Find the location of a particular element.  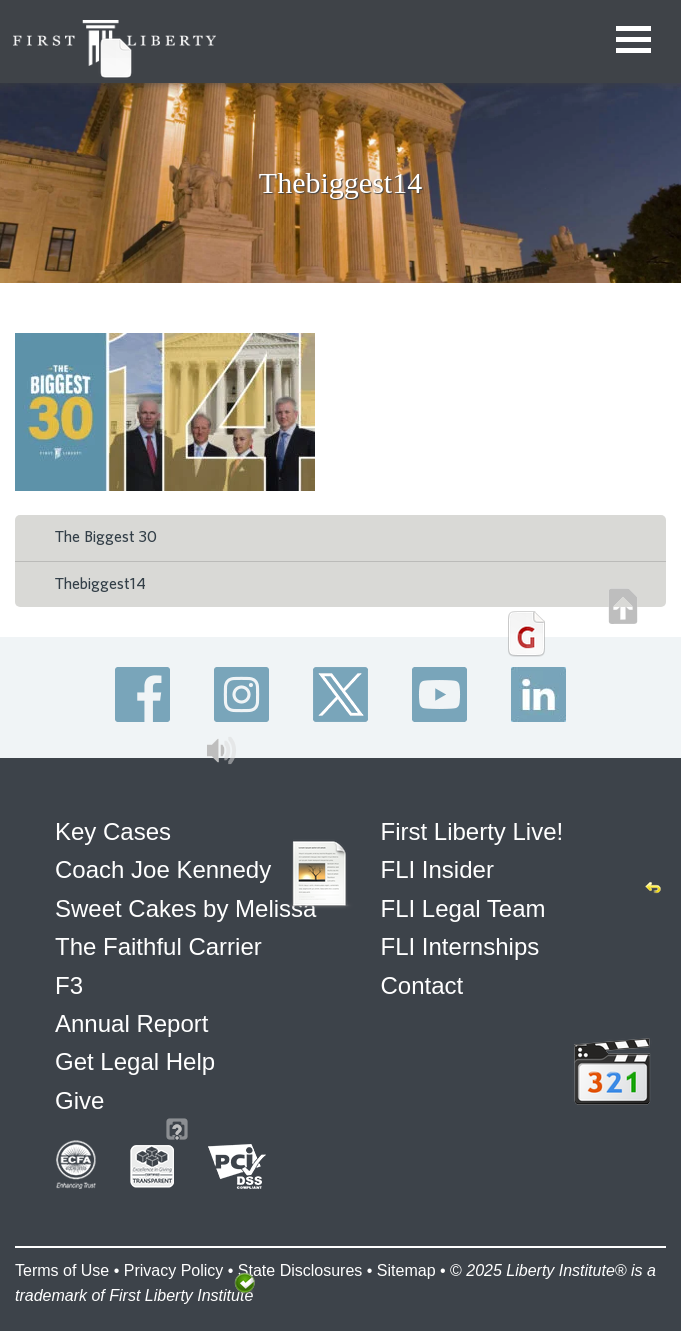

indicates low volume level is located at coordinates (222, 750).